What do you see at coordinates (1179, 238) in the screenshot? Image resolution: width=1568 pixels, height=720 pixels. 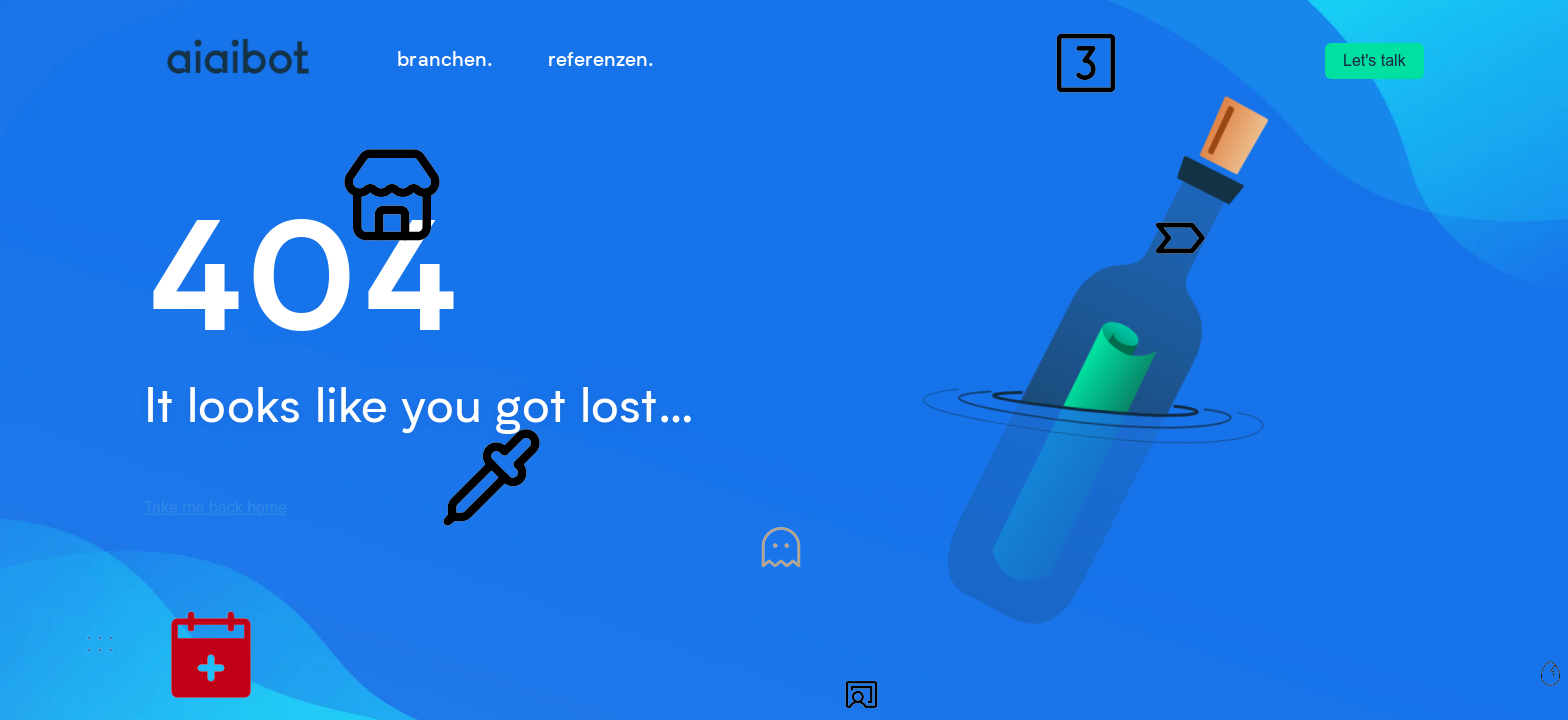 I see `mark item as important` at bounding box center [1179, 238].